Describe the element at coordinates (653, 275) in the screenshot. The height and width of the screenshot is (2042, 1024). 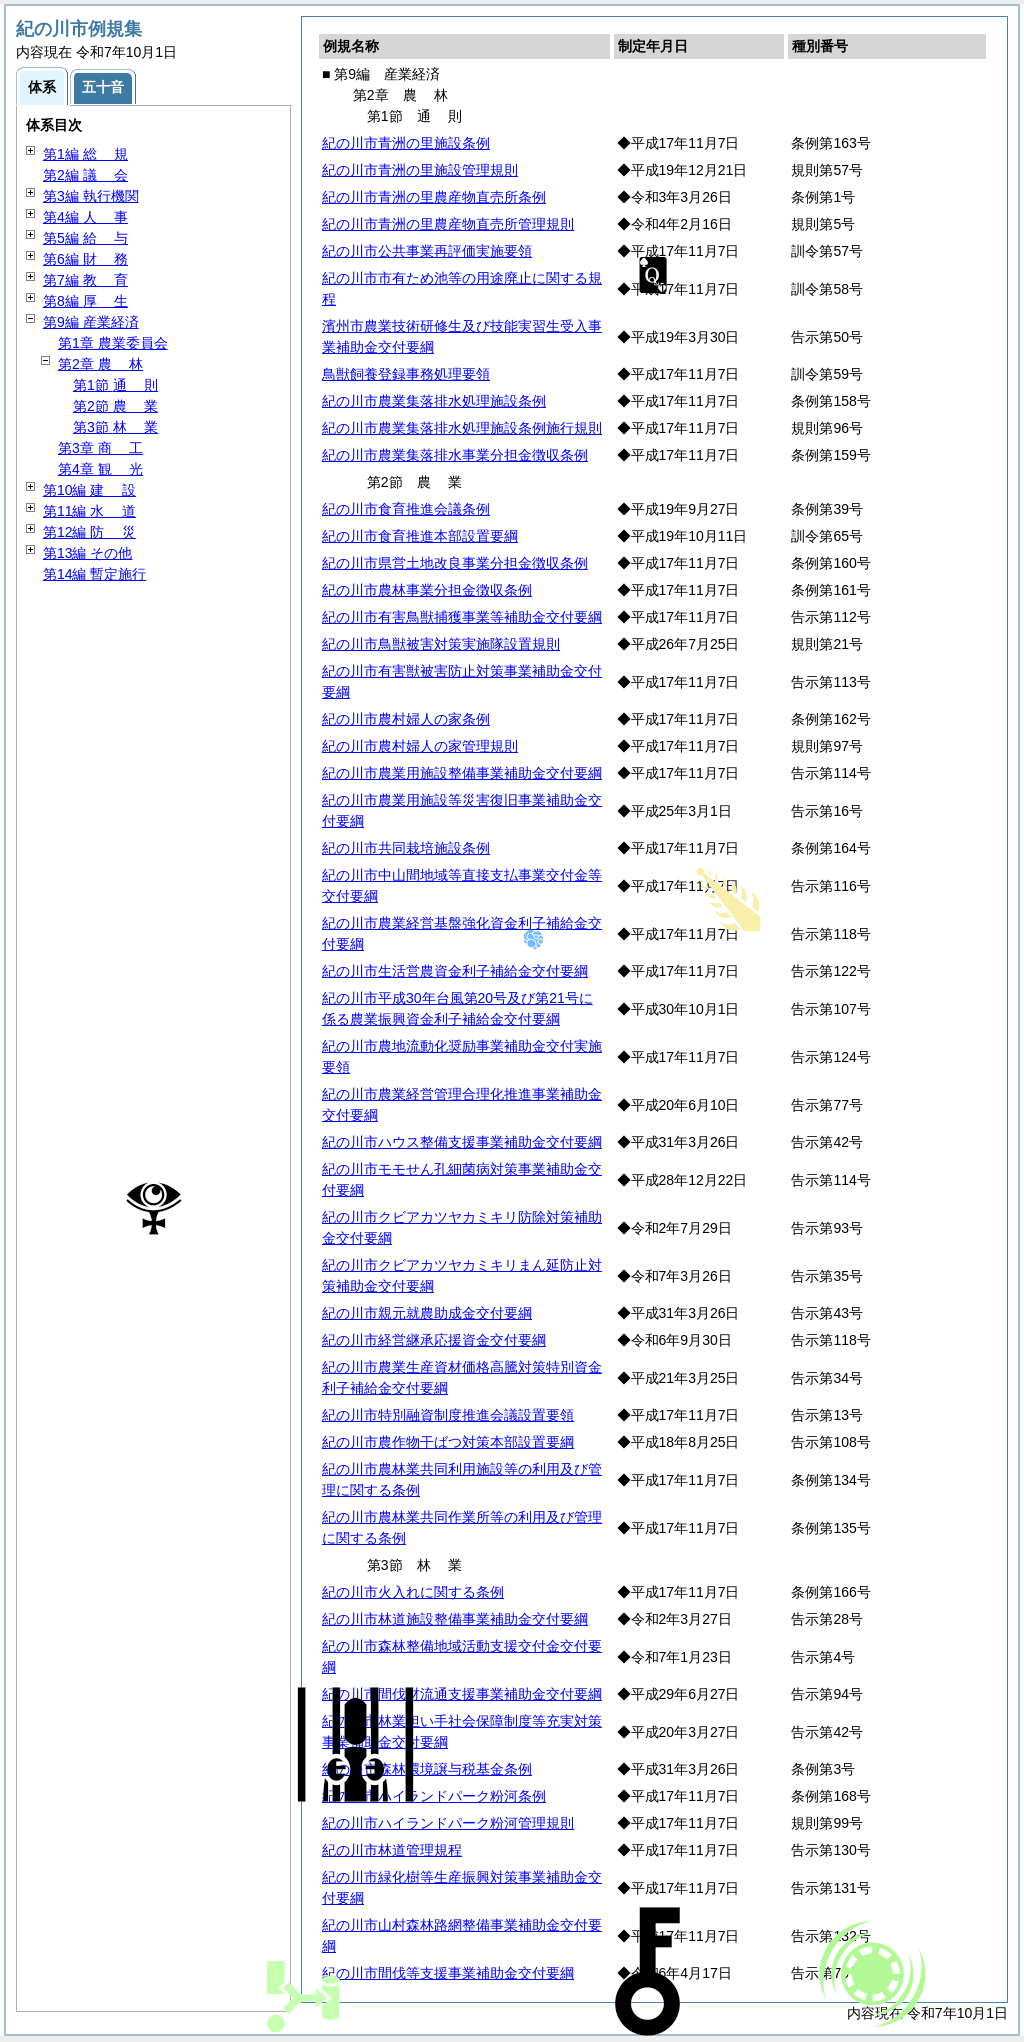
I see `queen of spades playing card` at that location.